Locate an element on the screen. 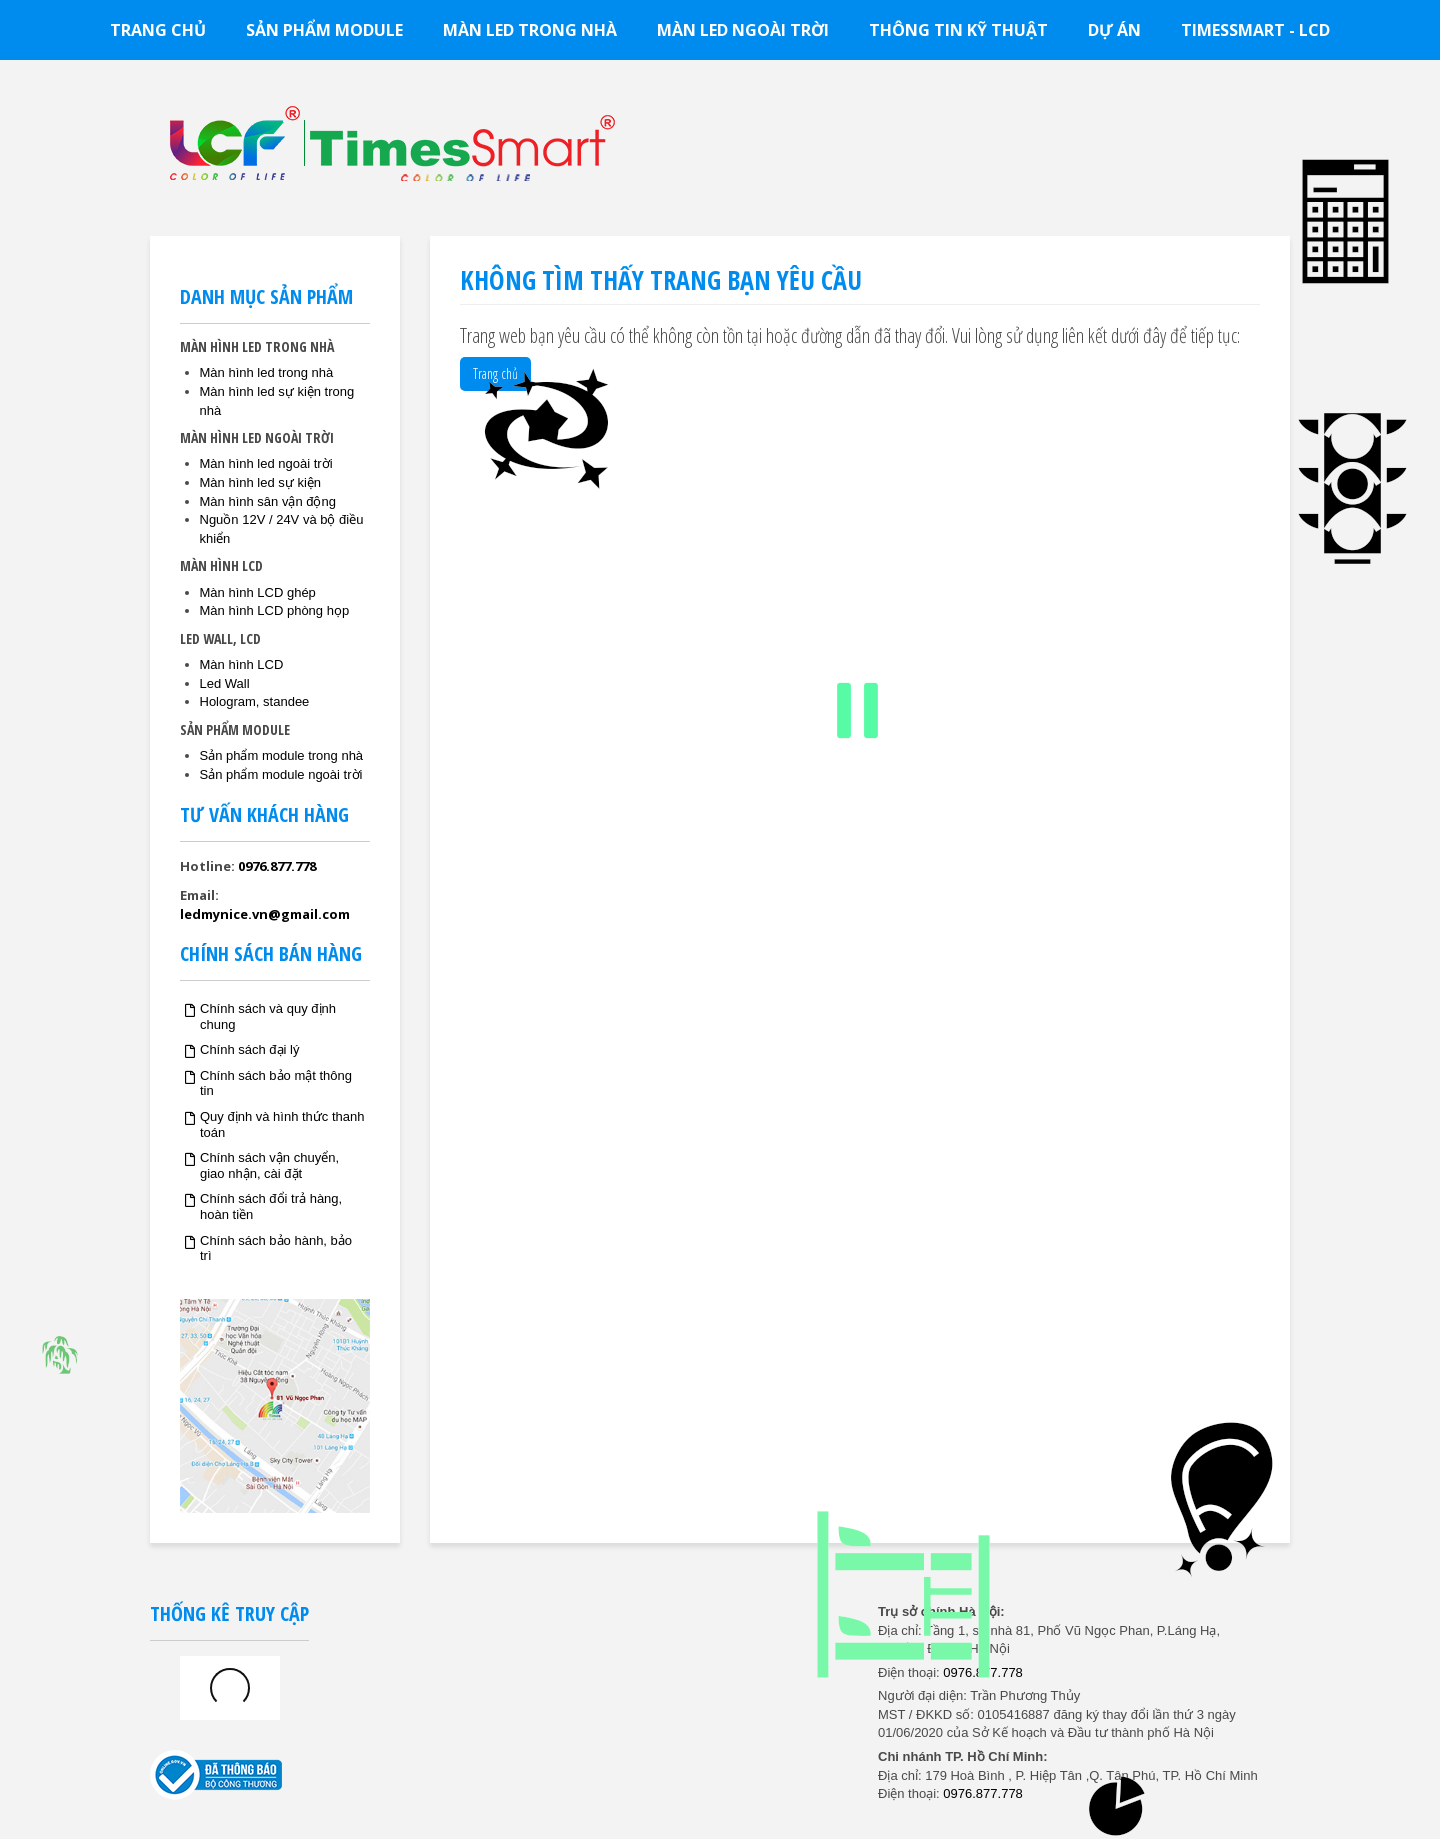 The height and width of the screenshot is (1839, 1440). browse jewelry or accessories is located at coordinates (1219, 1500).